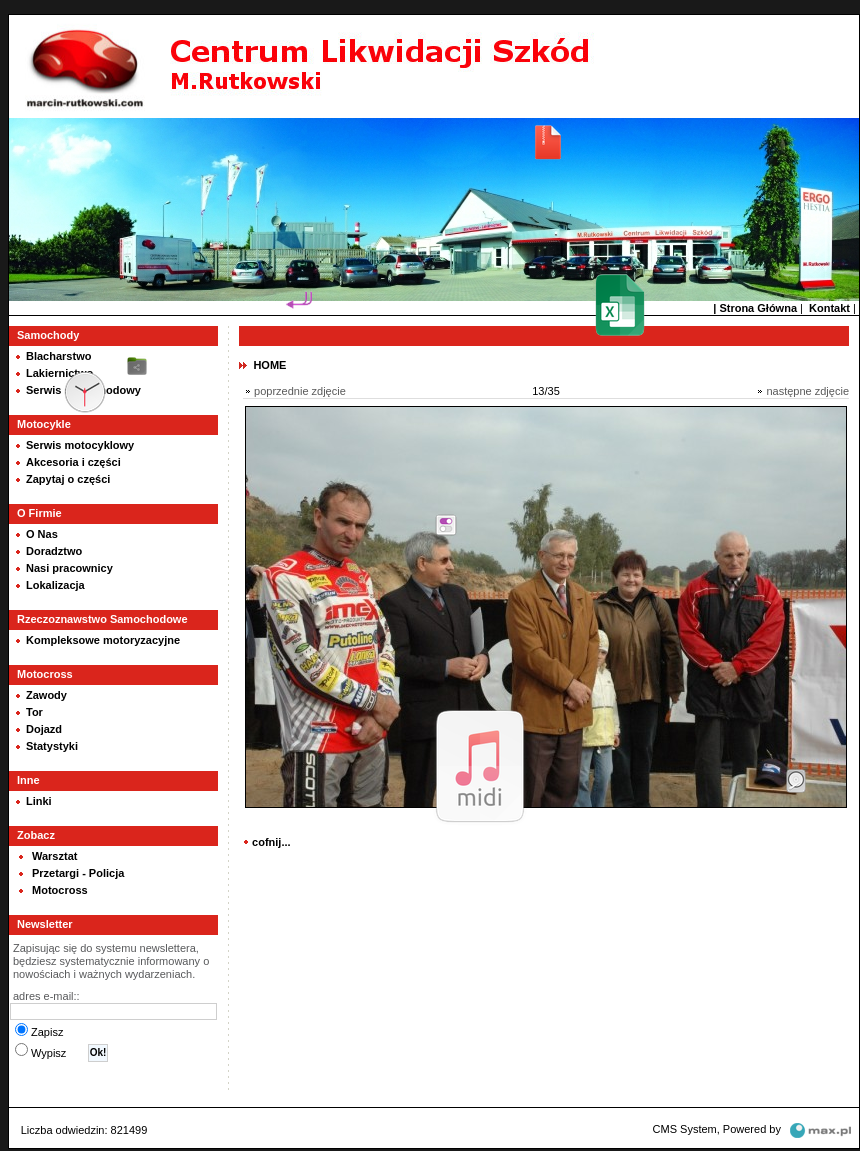  What do you see at coordinates (446, 525) in the screenshot?
I see `open unity tweak tool settings` at bounding box center [446, 525].